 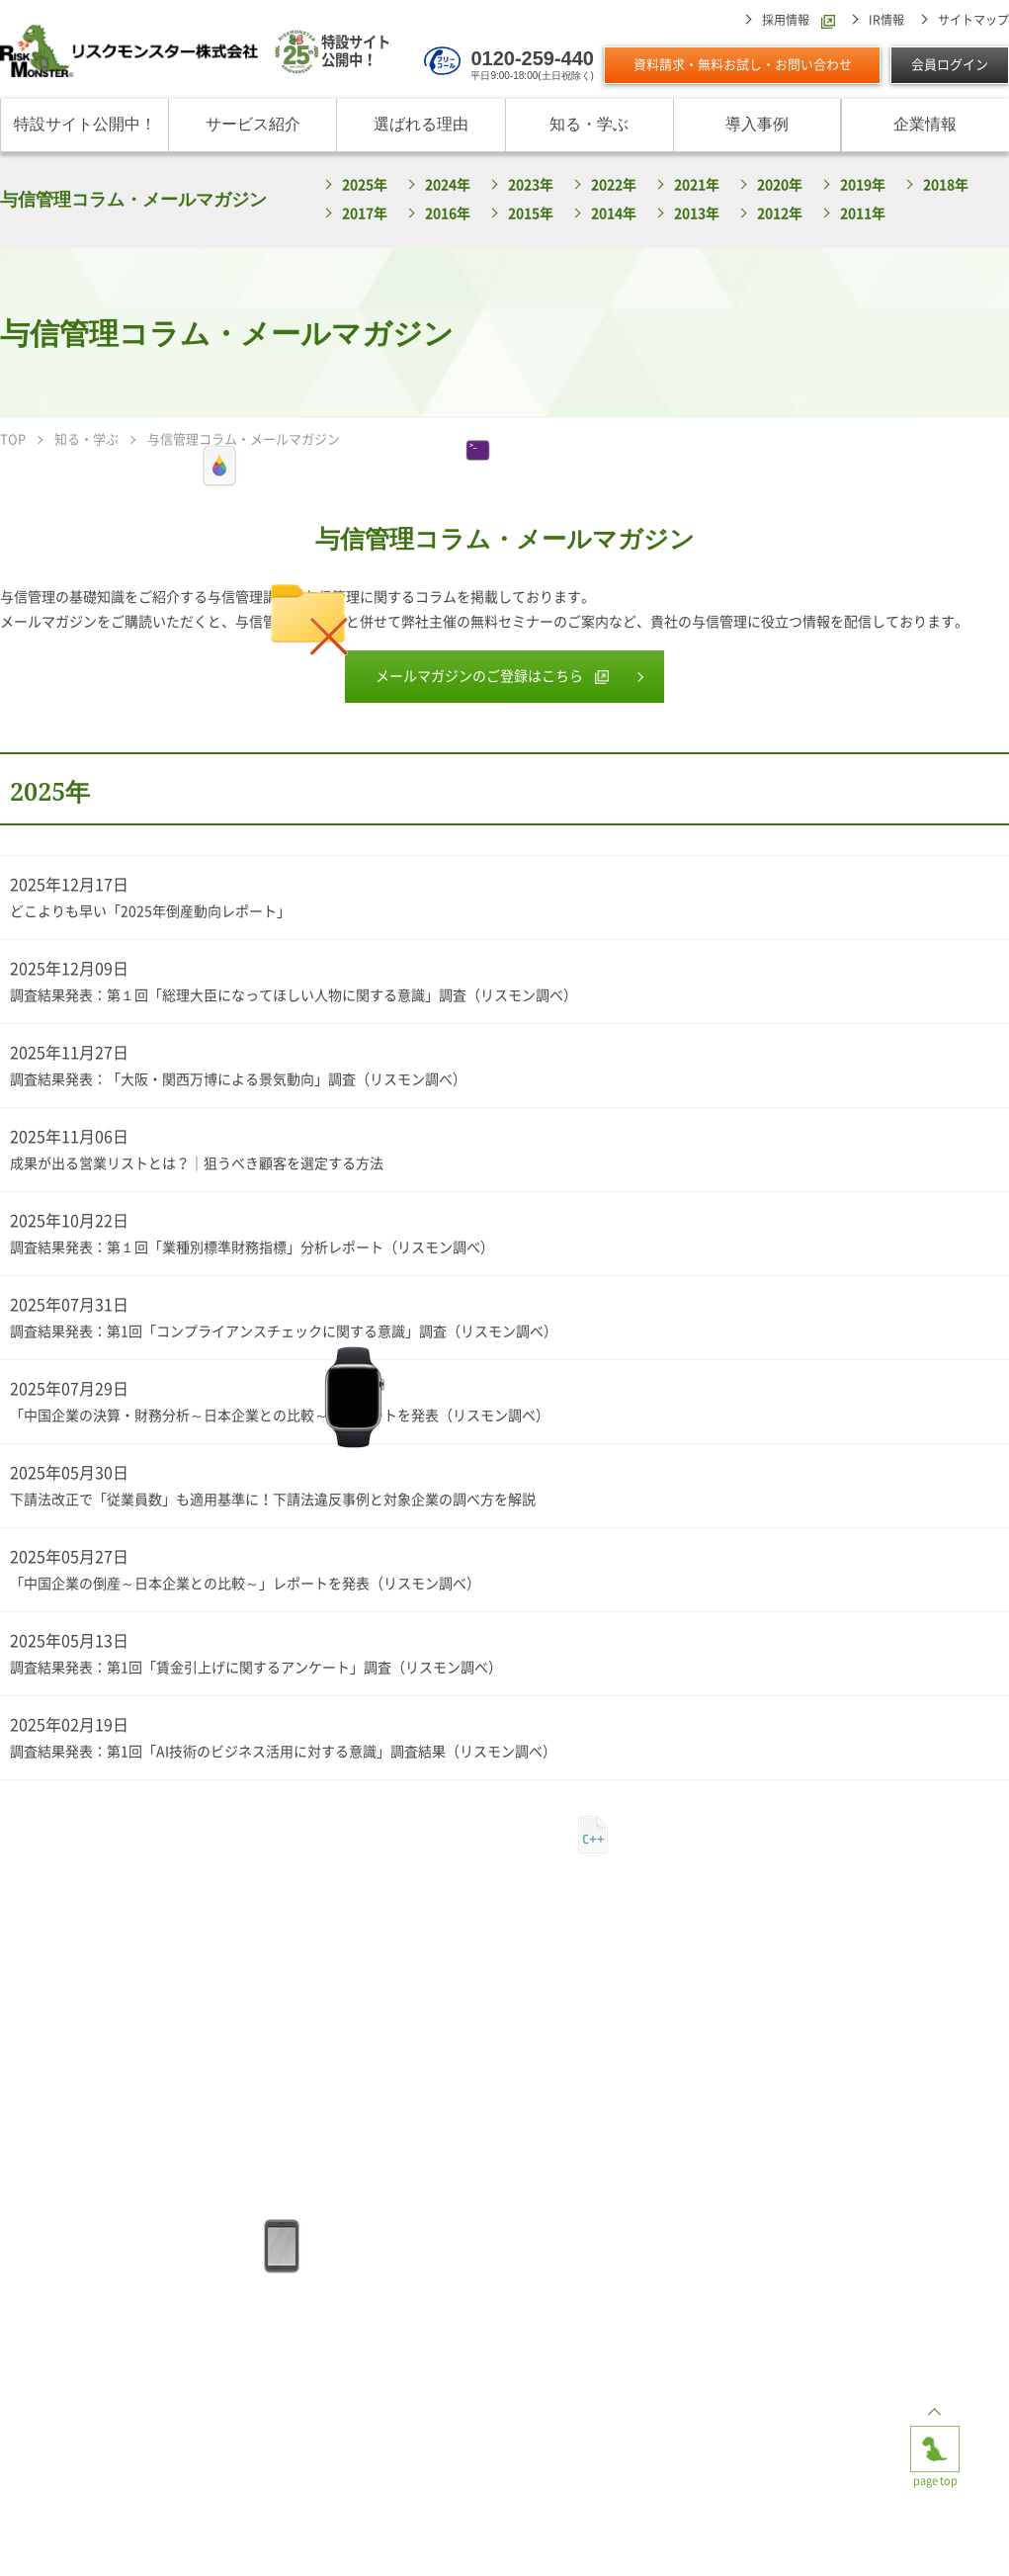 What do you see at coordinates (353, 1397) in the screenshot?
I see `apple watch series 8 device icon` at bounding box center [353, 1397].